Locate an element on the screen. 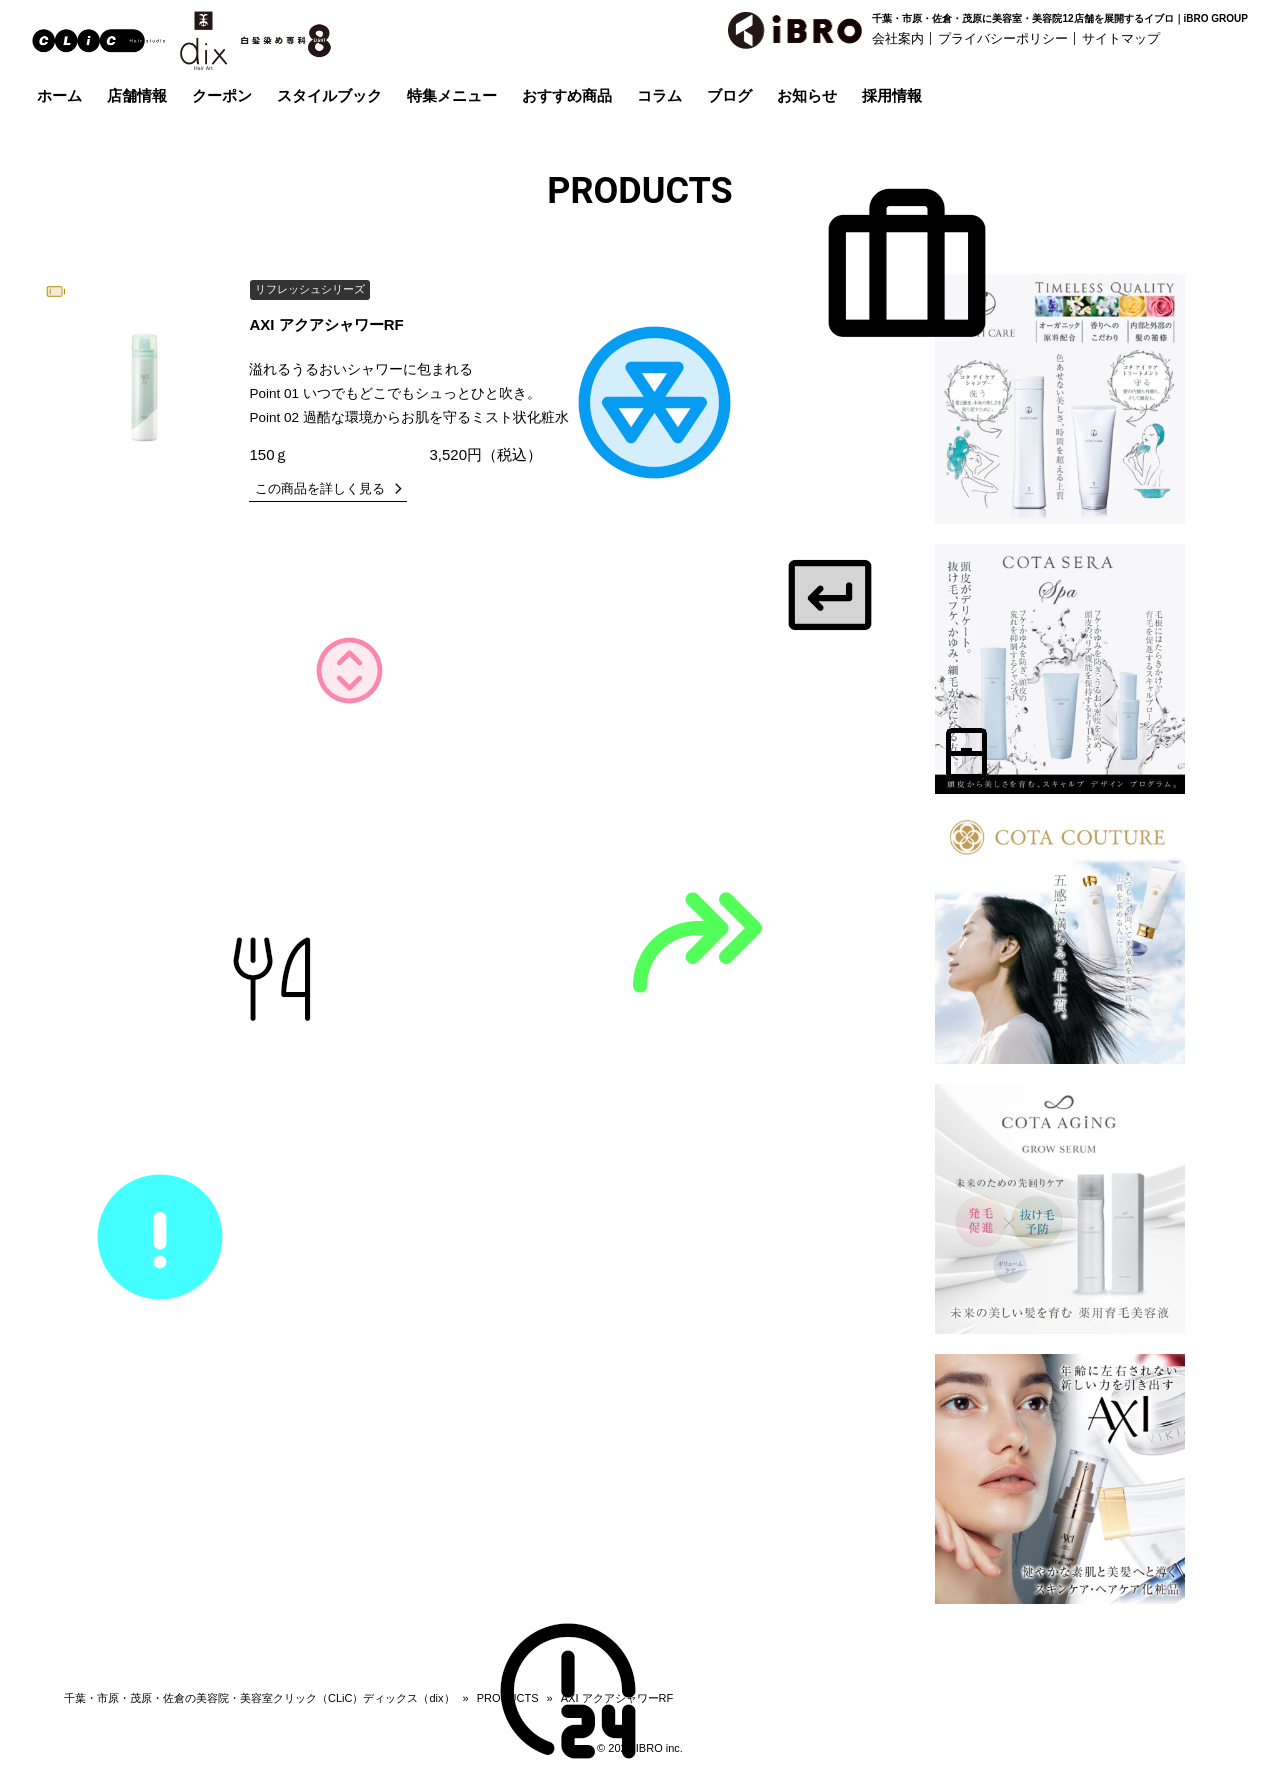  press enter or return key is located at coordinates (830, 595).